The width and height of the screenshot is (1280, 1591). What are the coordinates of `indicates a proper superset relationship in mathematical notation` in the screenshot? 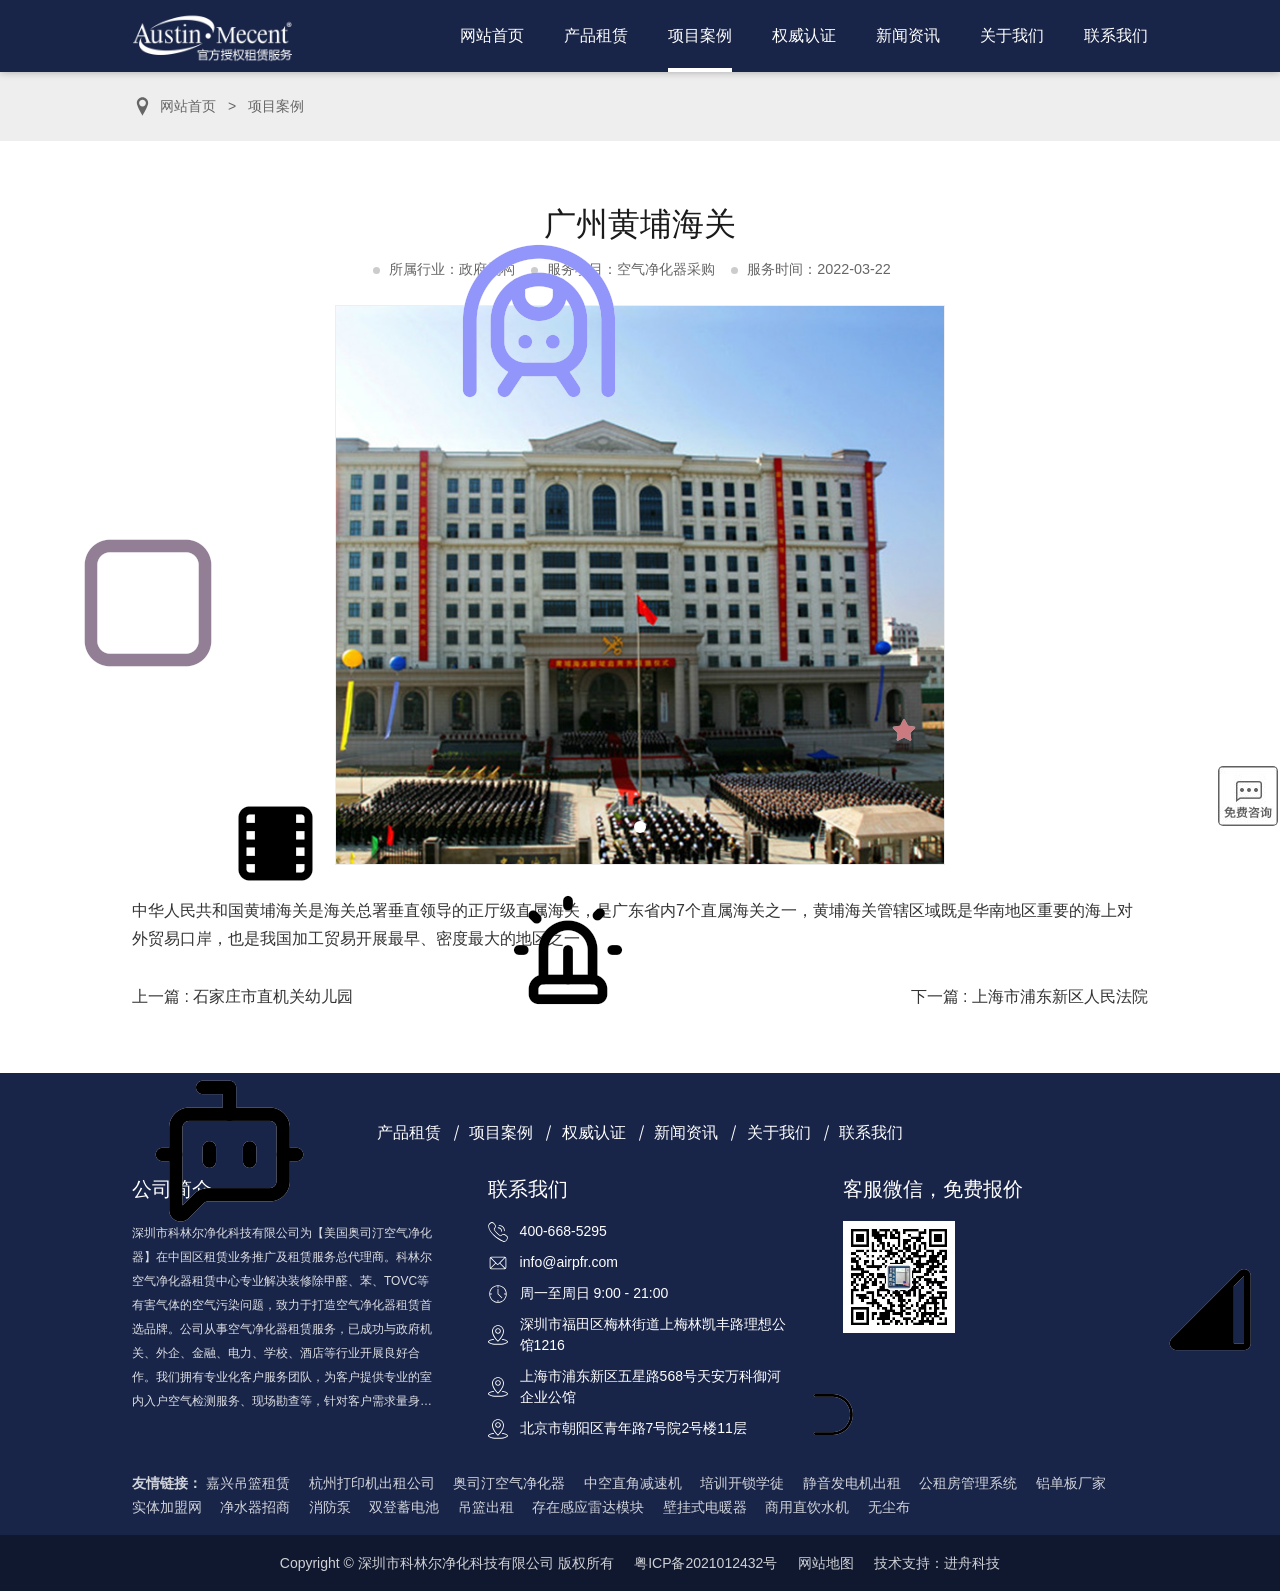 It's located at (830, 1414).